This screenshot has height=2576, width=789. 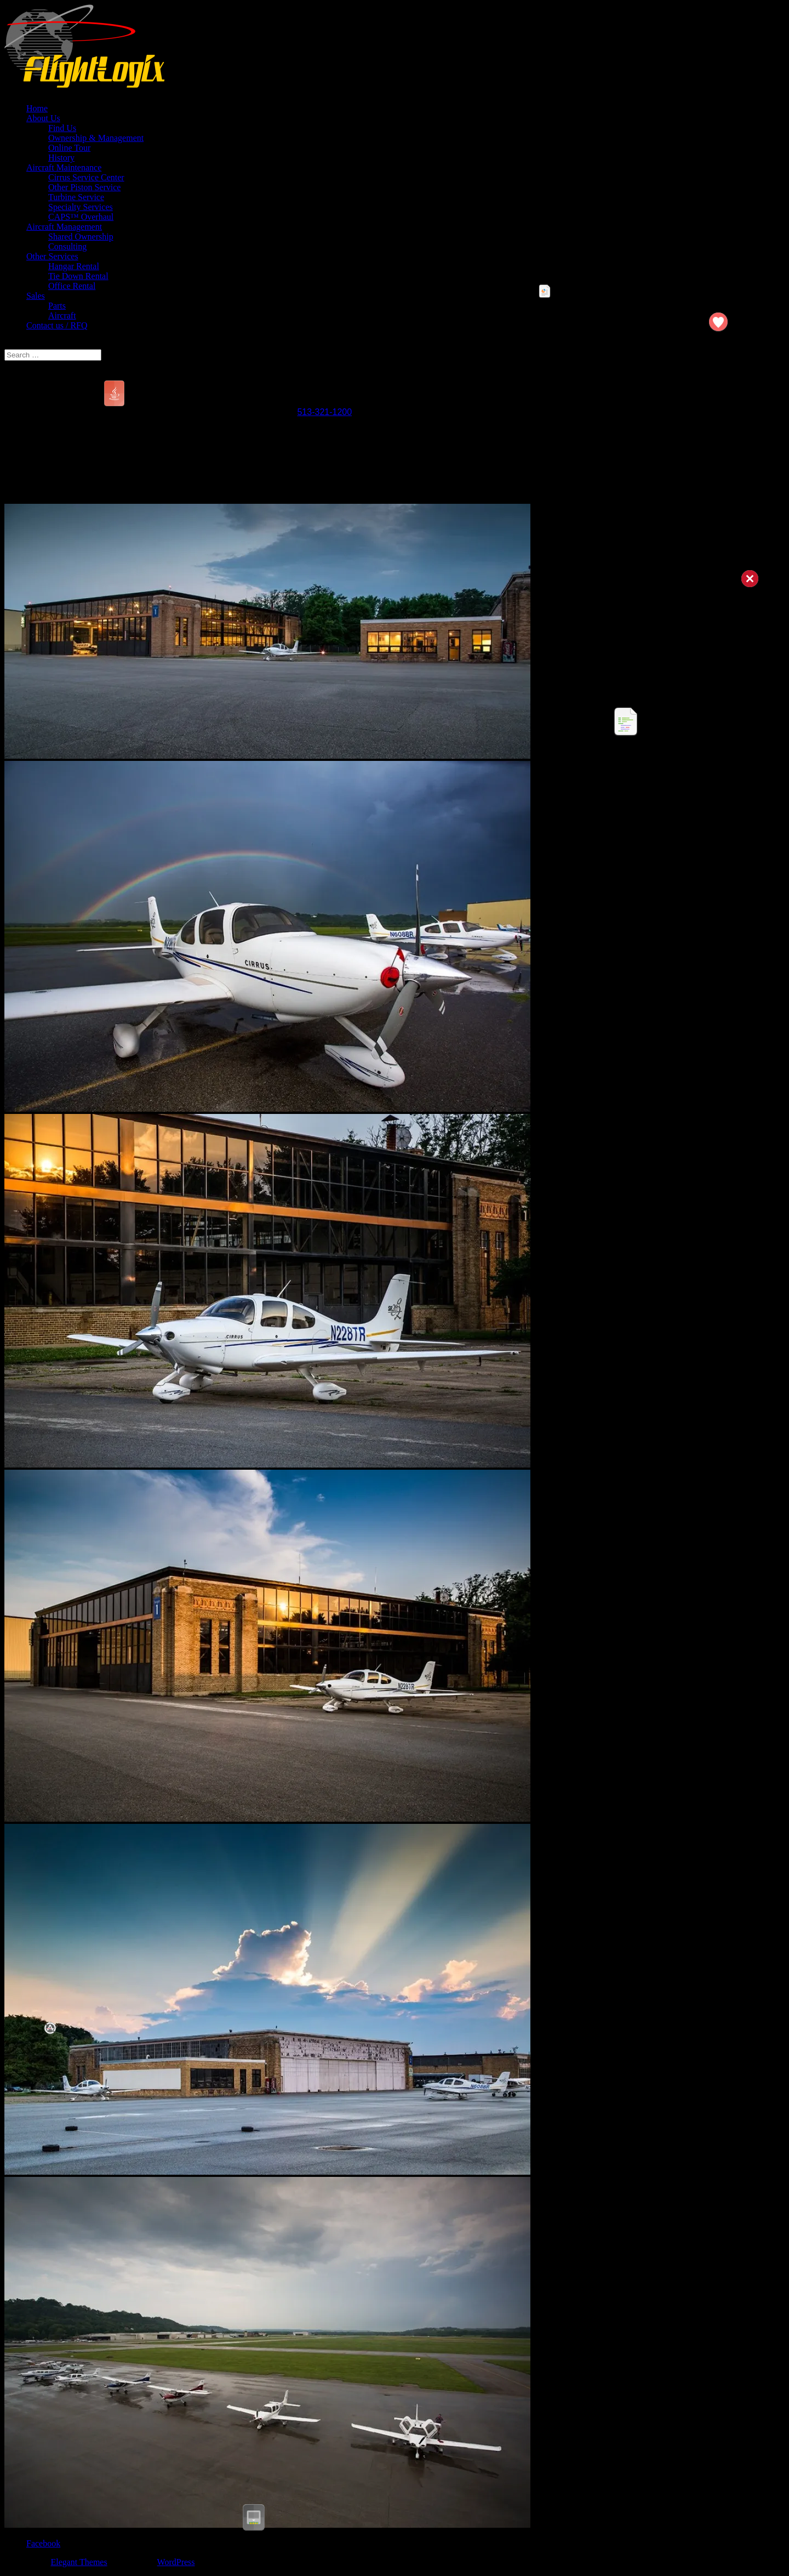 I want to click on cancel the current action or operation, so click(x=750, y=578).